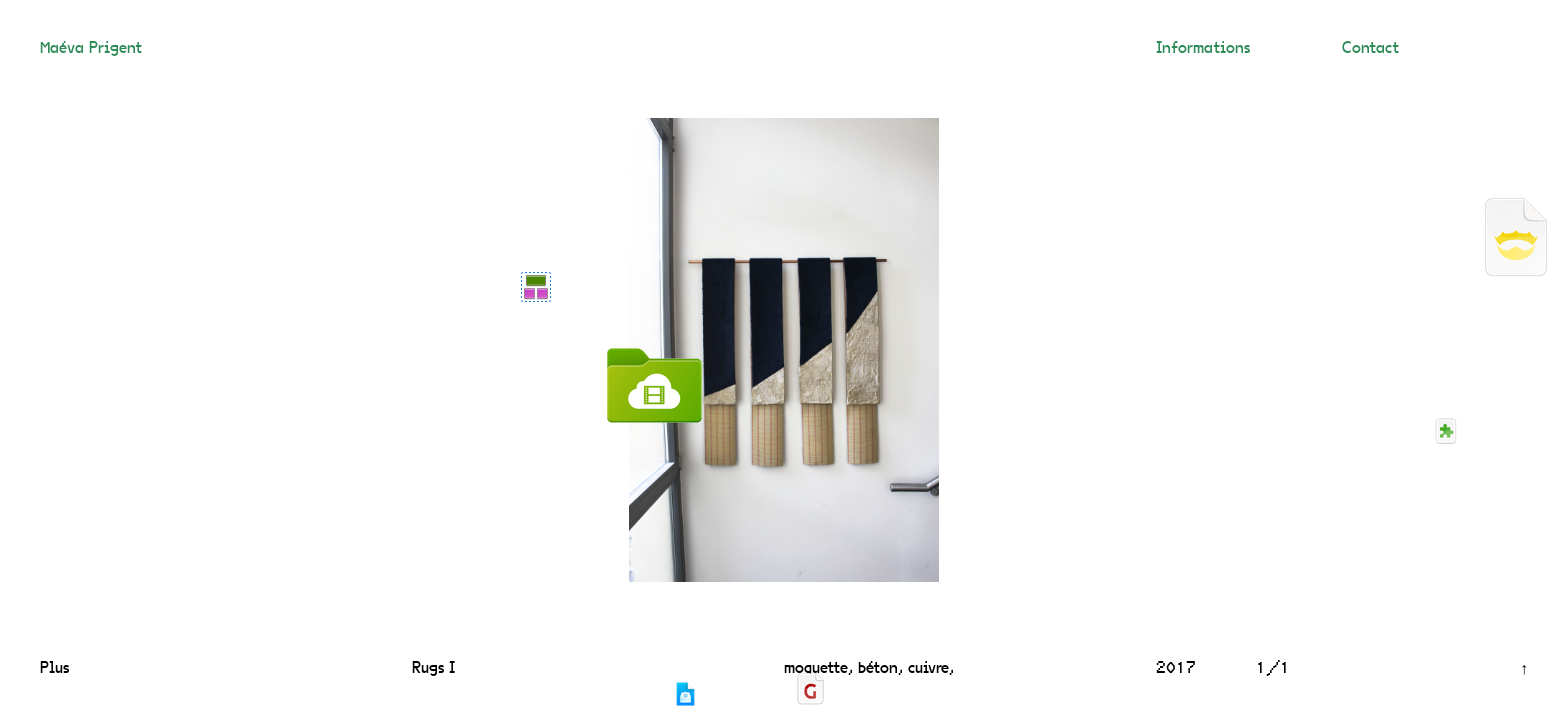  Describe the element at coordinates (685, 694) in the screenshot. I see `an email message file or .eml attachment` at that location.